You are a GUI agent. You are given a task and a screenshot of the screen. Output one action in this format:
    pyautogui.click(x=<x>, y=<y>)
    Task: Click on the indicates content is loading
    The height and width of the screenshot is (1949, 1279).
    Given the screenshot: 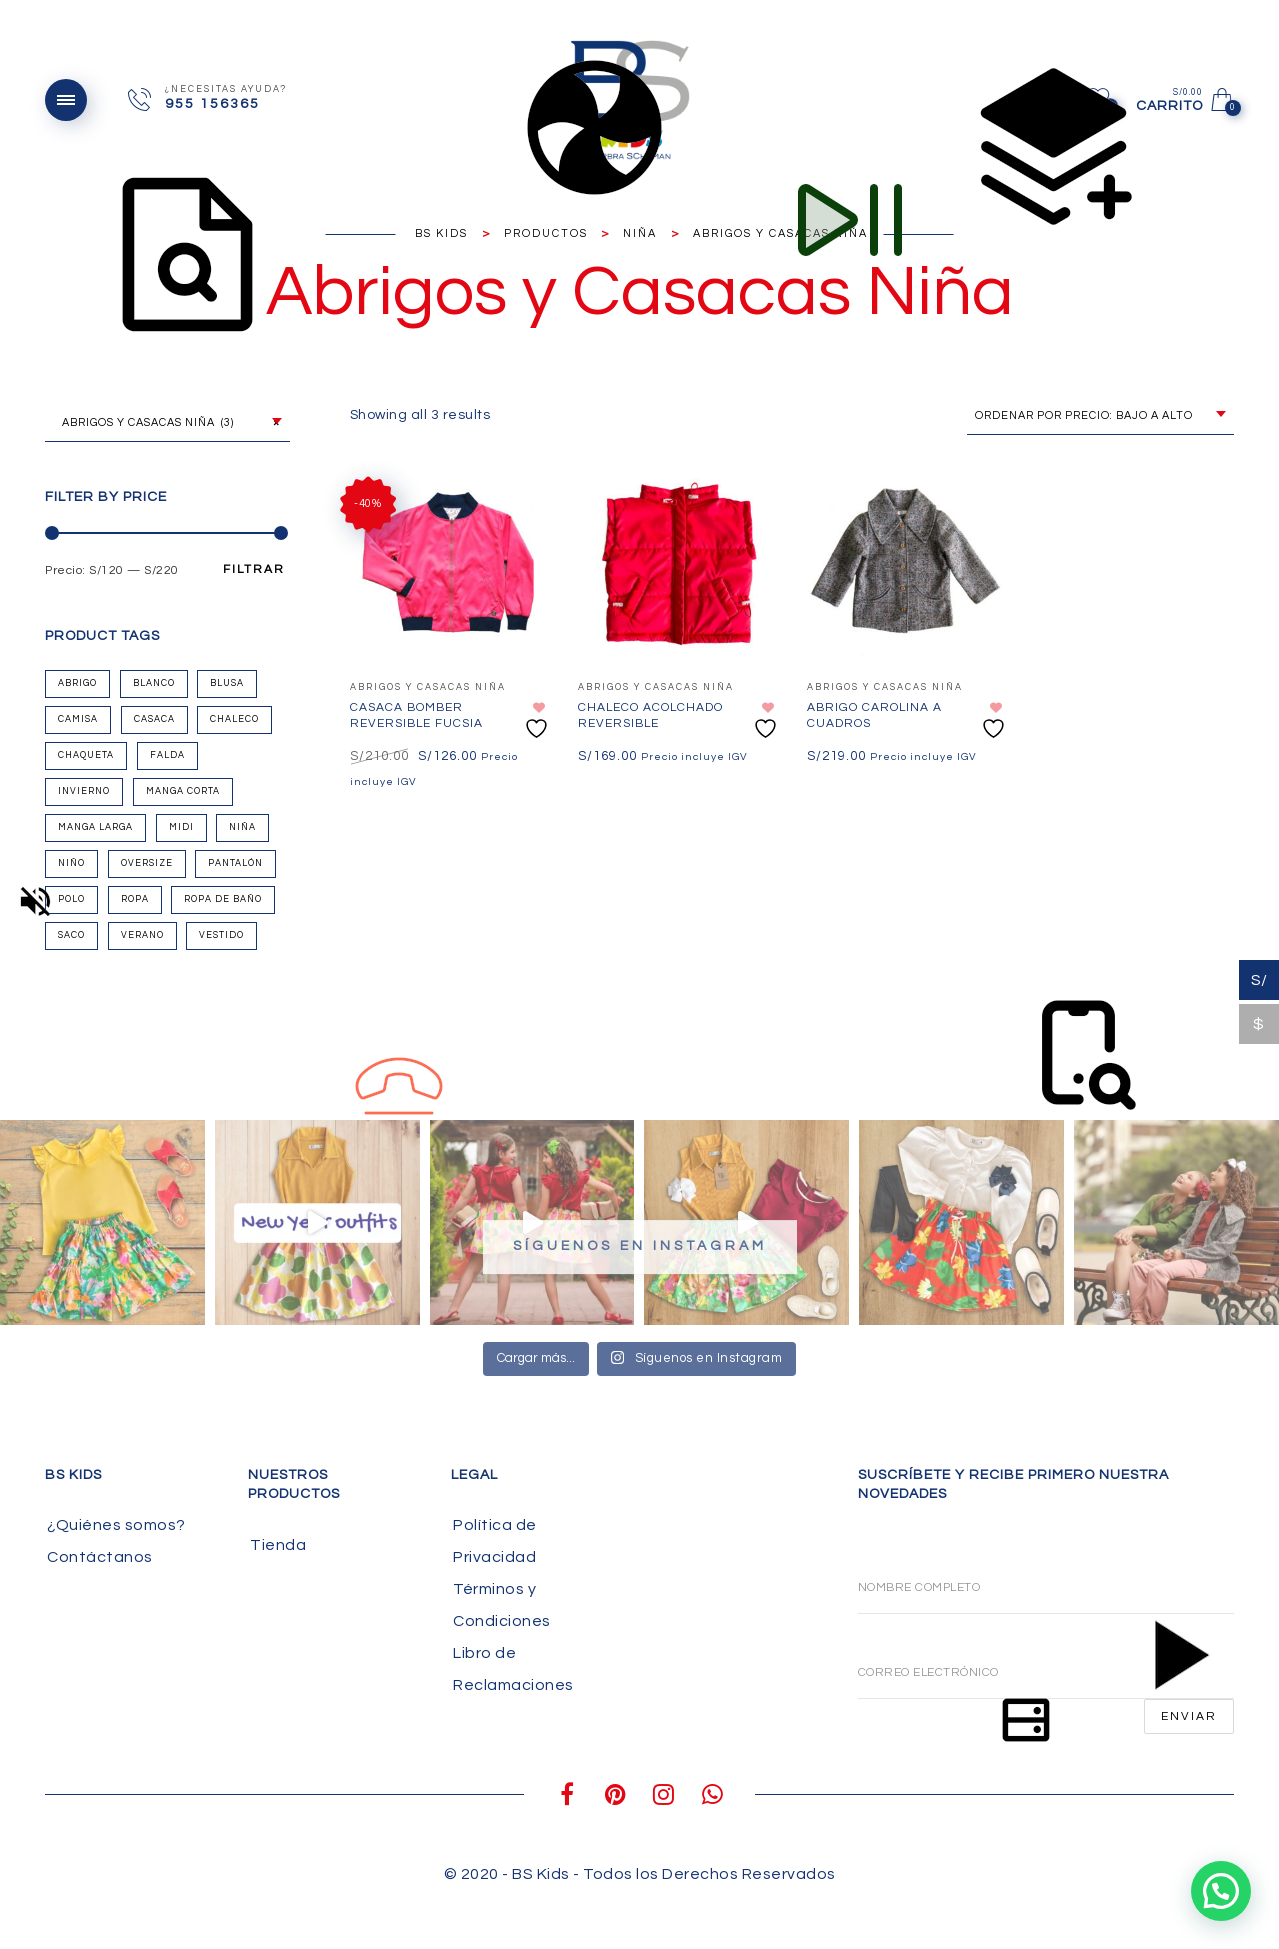 What is the action you would take?
    pyautogui.click(x=594, y=127)
    